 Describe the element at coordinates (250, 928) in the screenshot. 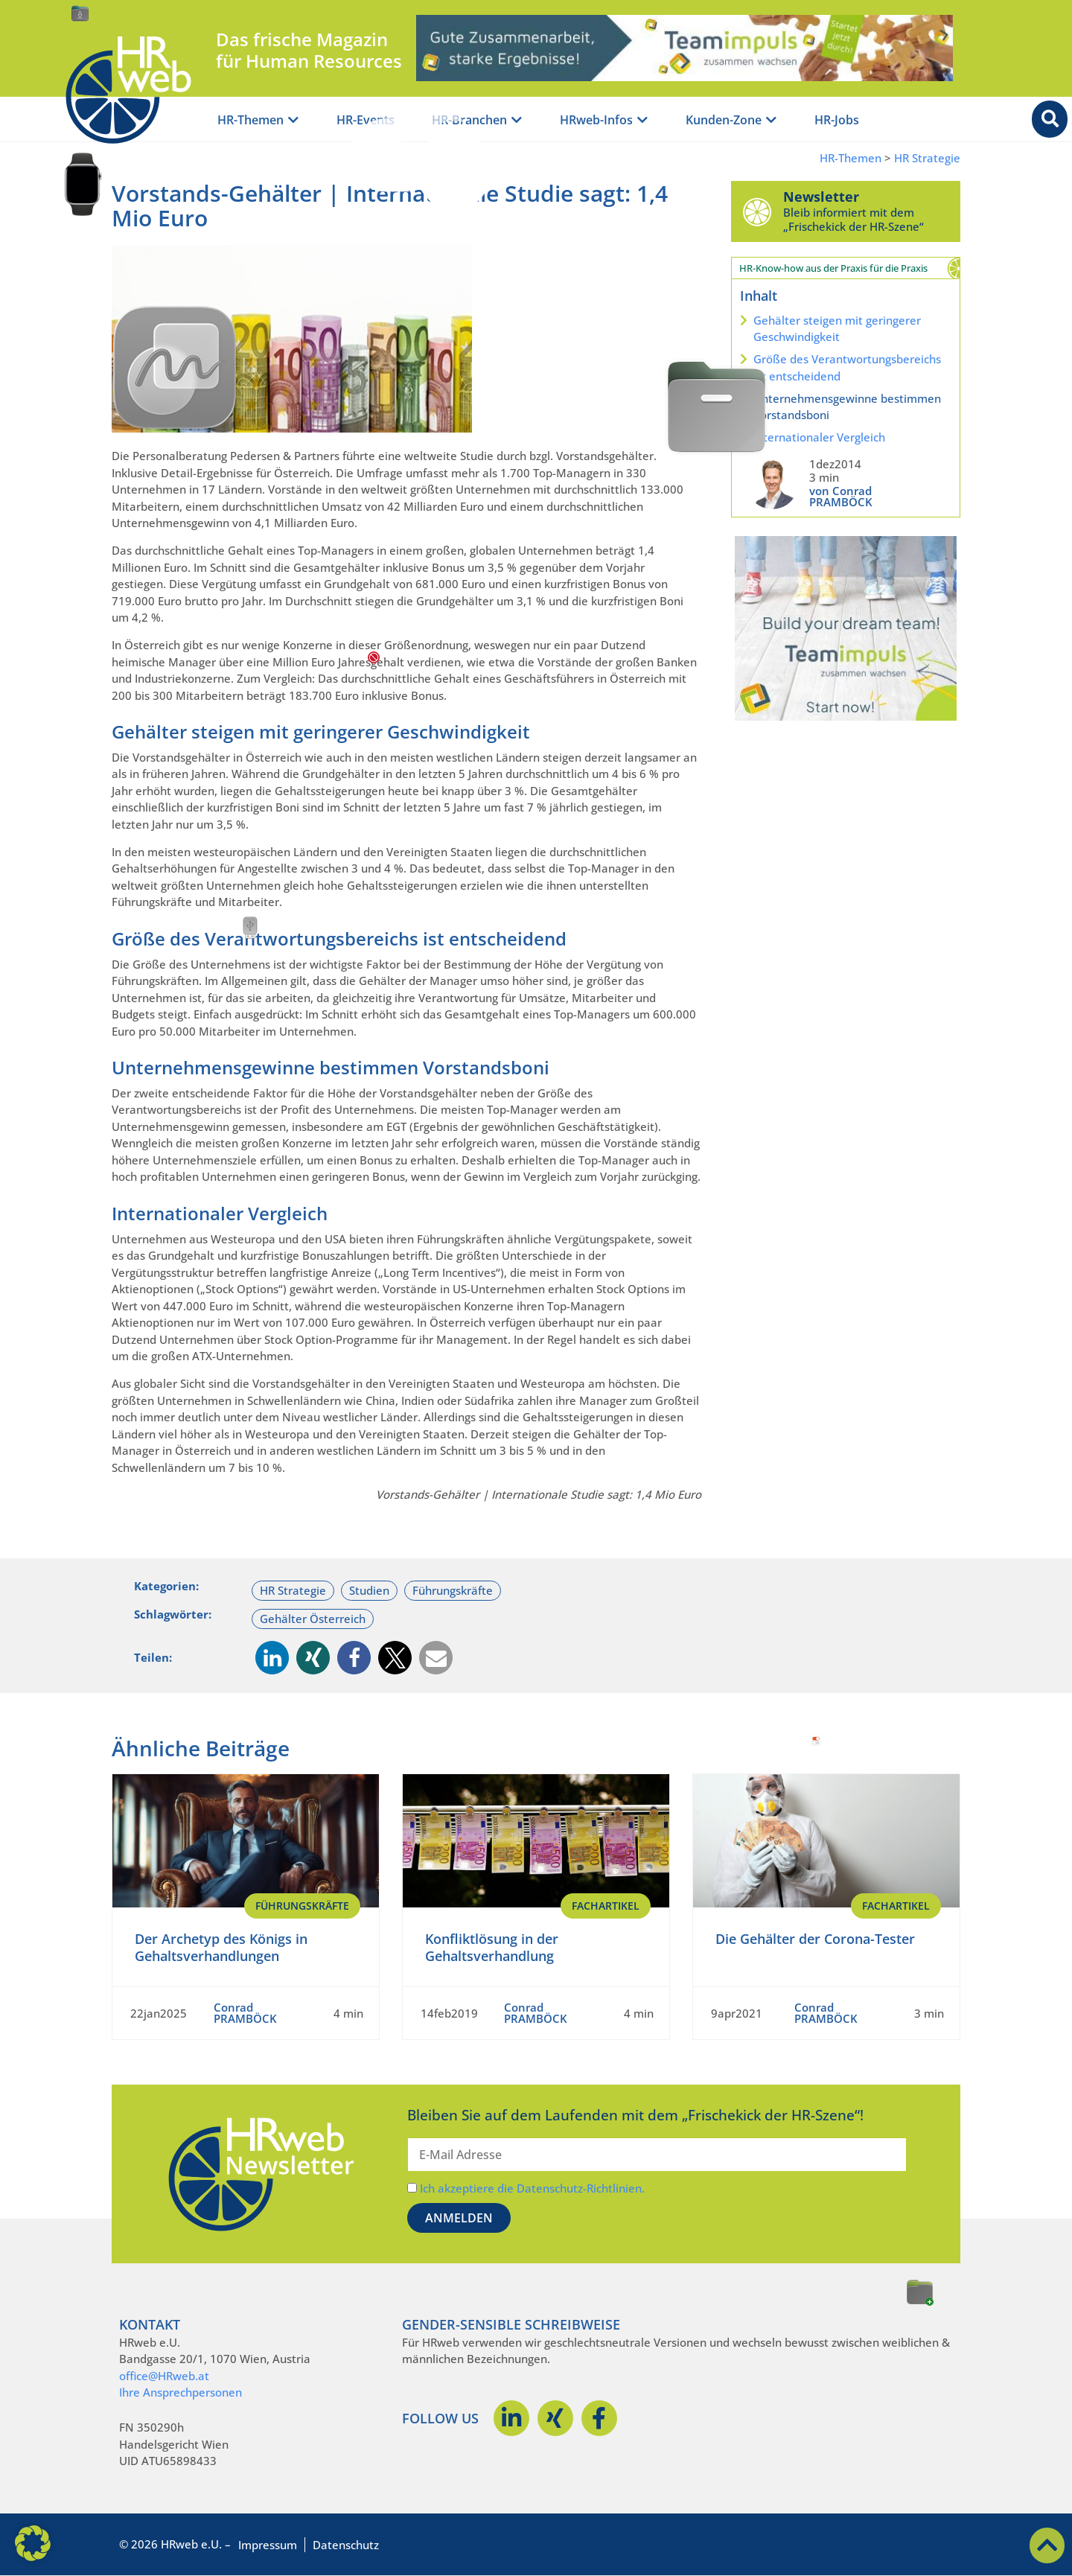

I see `removable USB storage device` at that location.